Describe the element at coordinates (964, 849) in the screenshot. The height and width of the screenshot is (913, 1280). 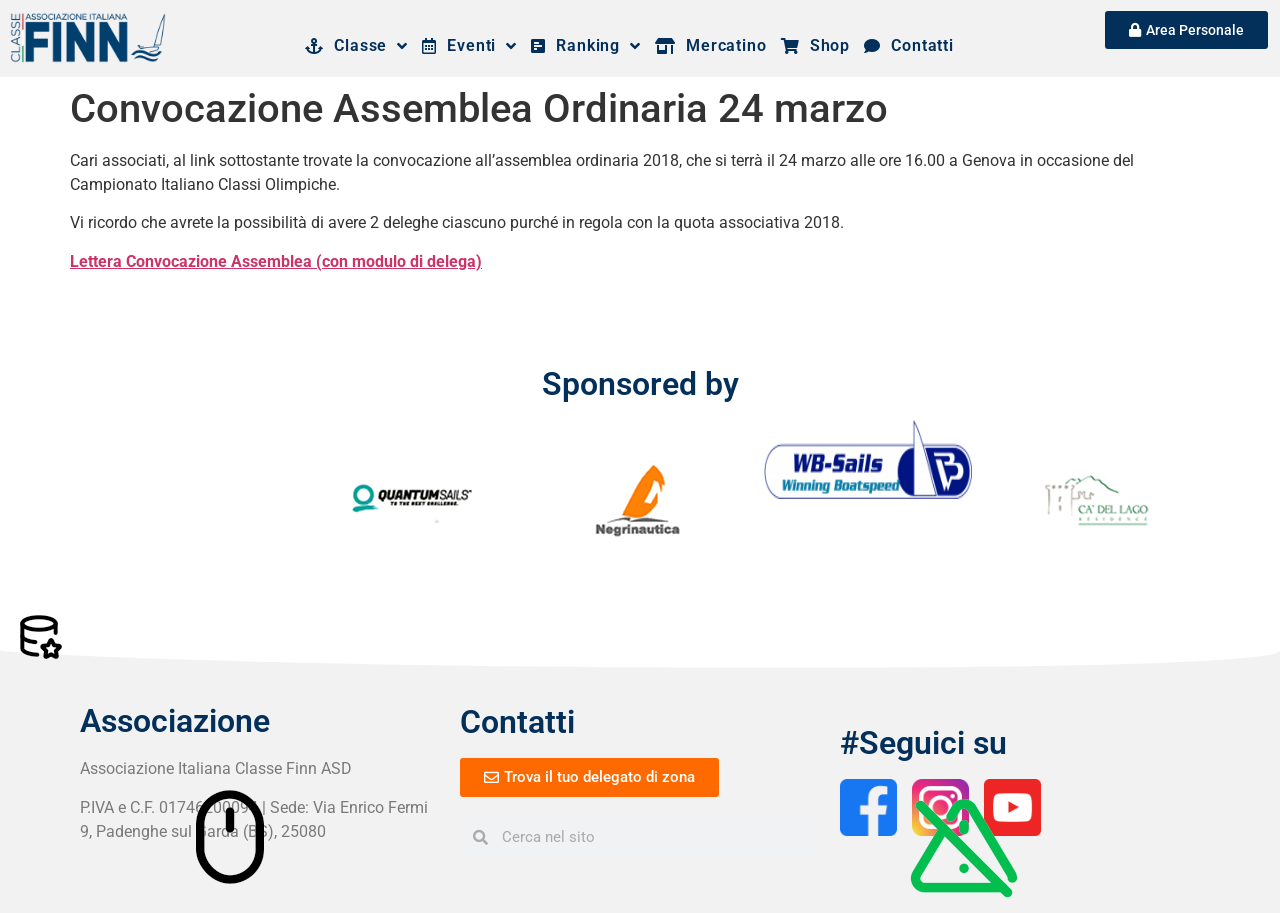
I see `dismiss or disable warning notifications` at that location.